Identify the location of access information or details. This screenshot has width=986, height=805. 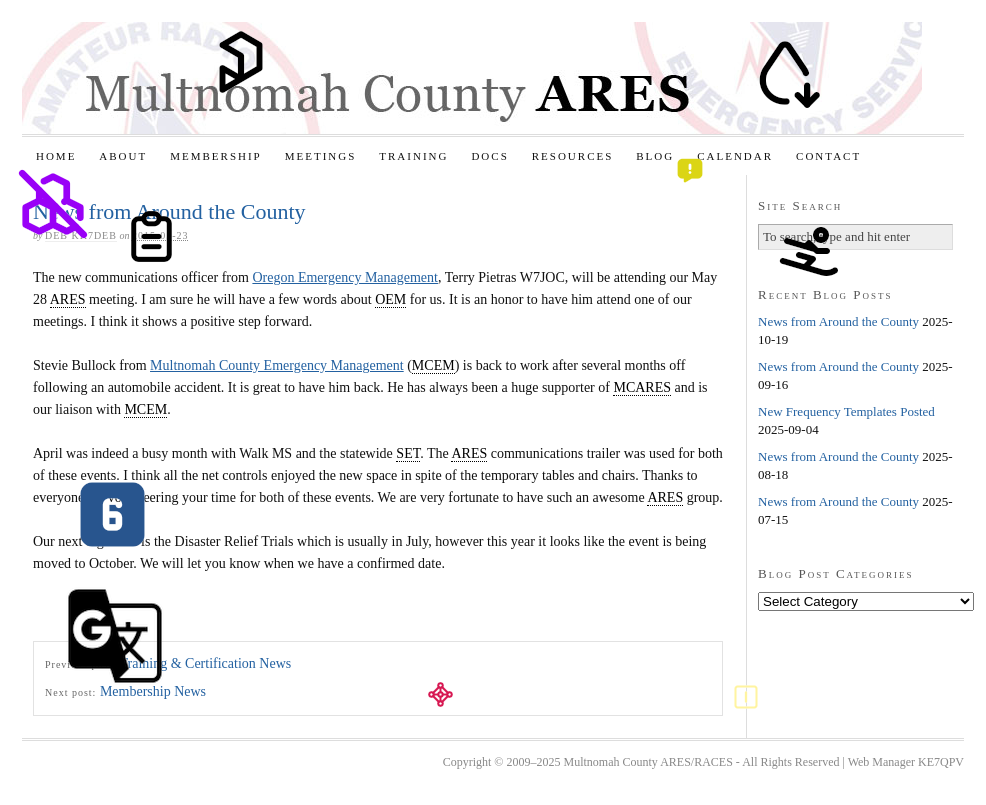
(746, 697).